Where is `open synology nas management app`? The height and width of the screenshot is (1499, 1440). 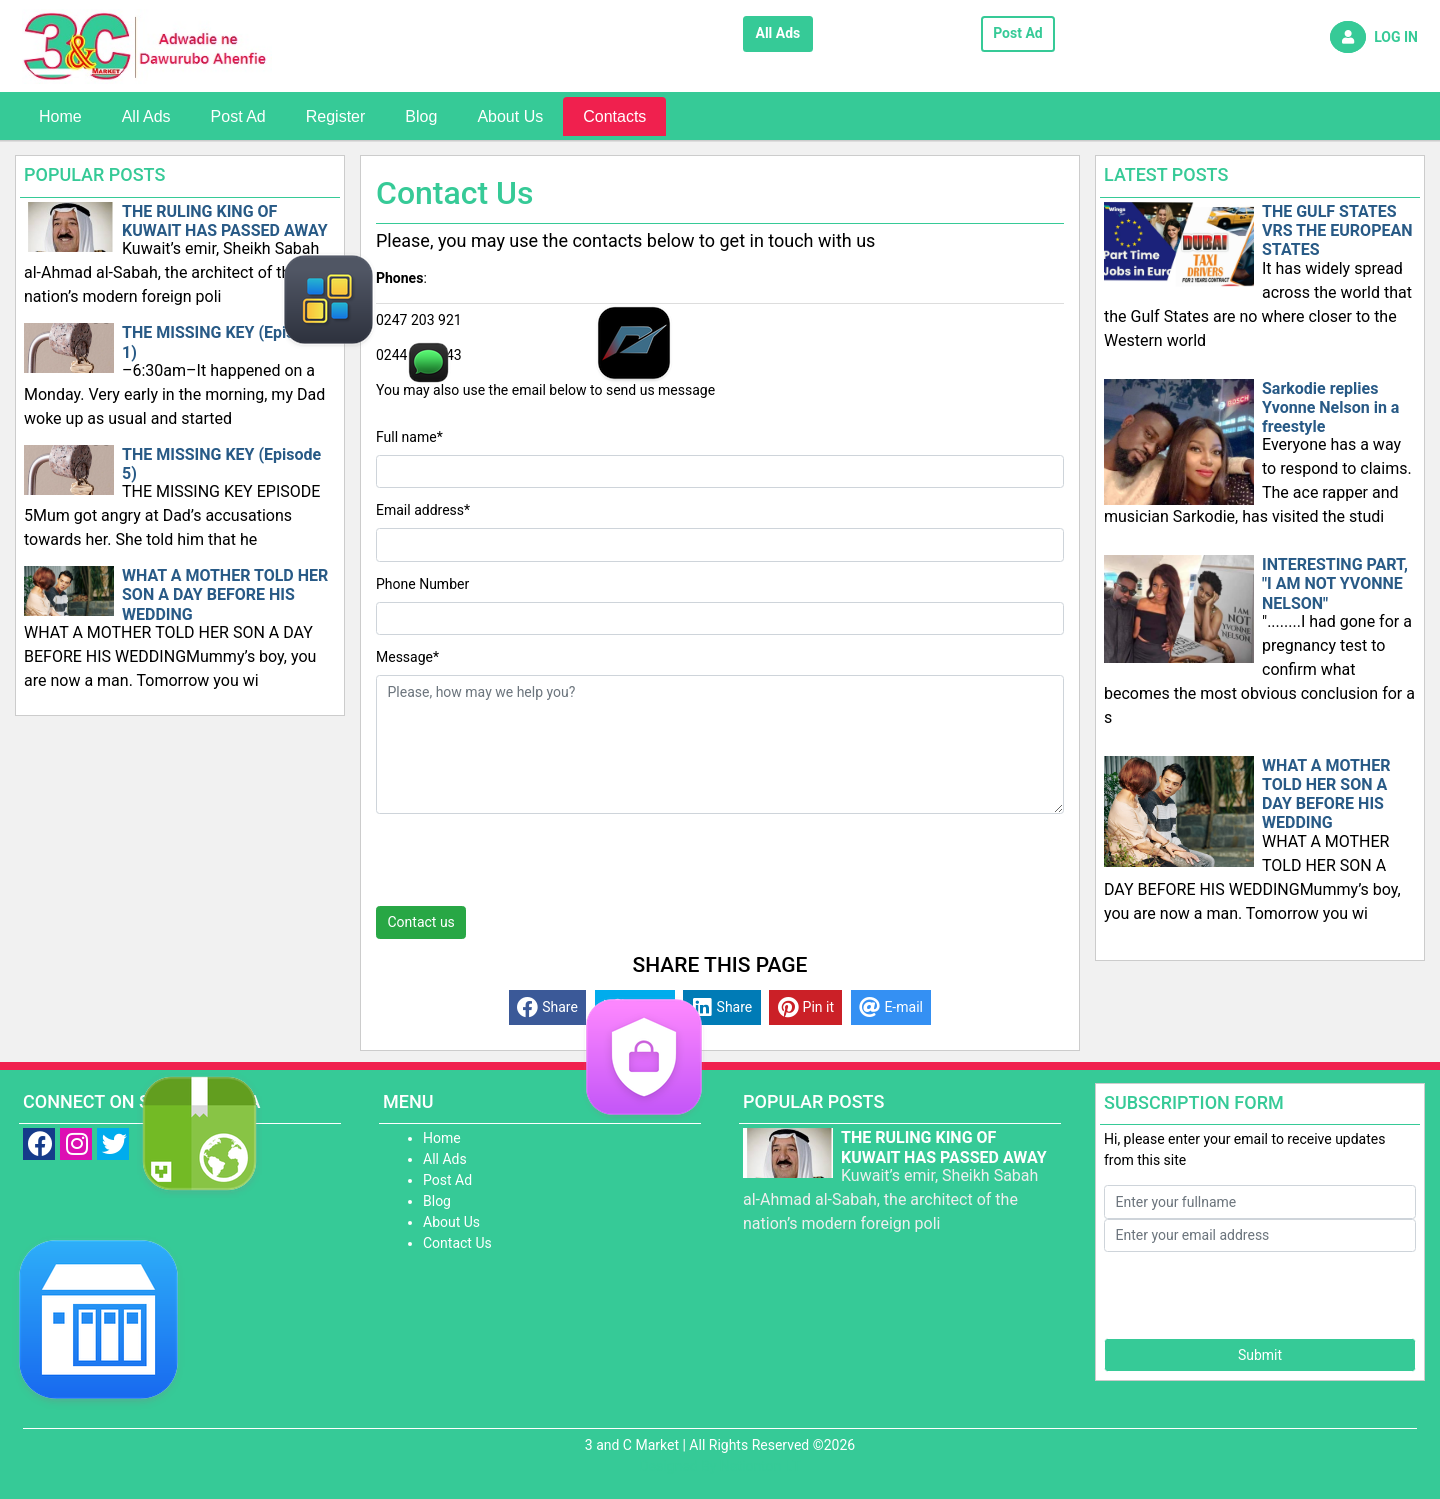
open synology nas management app is located at coordinates (98, 1319).